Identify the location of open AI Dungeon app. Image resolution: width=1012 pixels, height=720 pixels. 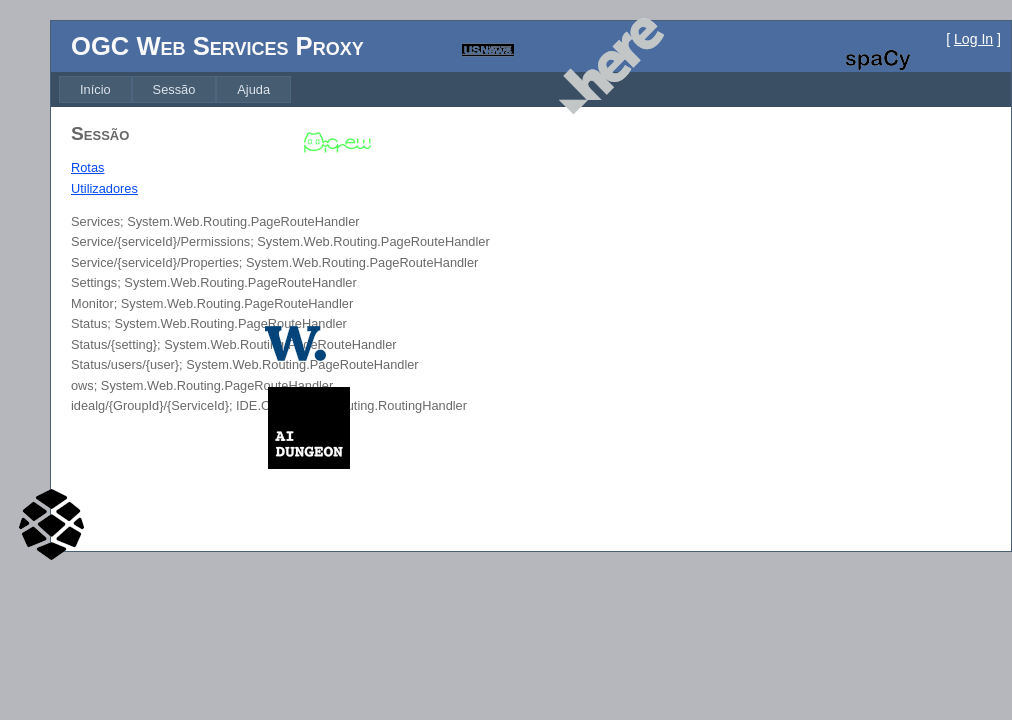
(309, 428).